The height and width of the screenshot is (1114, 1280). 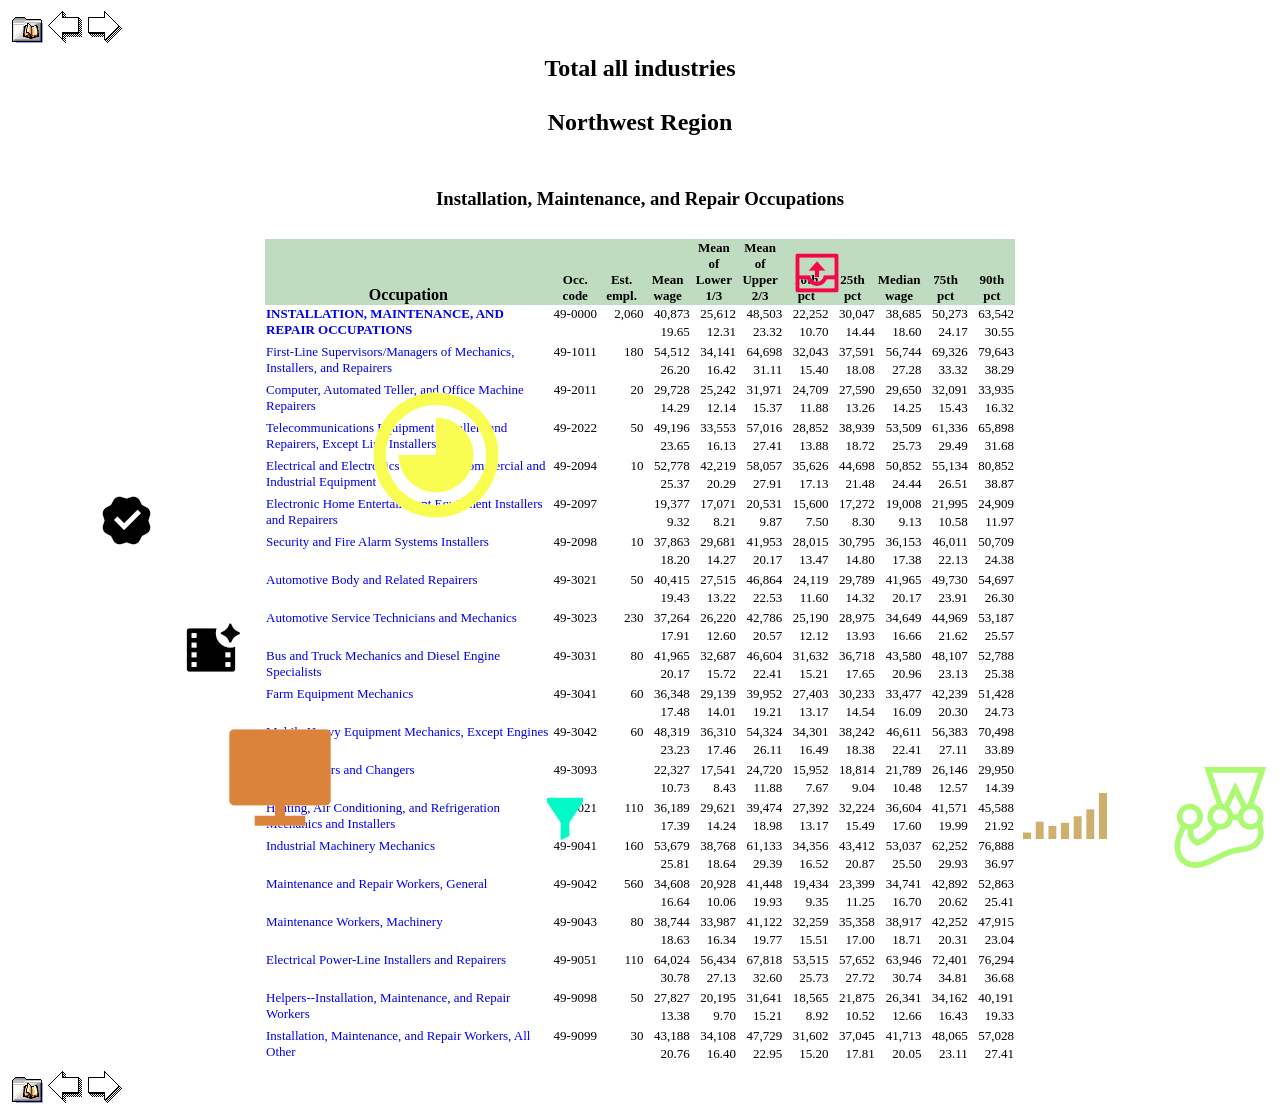 I want to click on access AI-powered video editing tools, so click(x=211, y=650).